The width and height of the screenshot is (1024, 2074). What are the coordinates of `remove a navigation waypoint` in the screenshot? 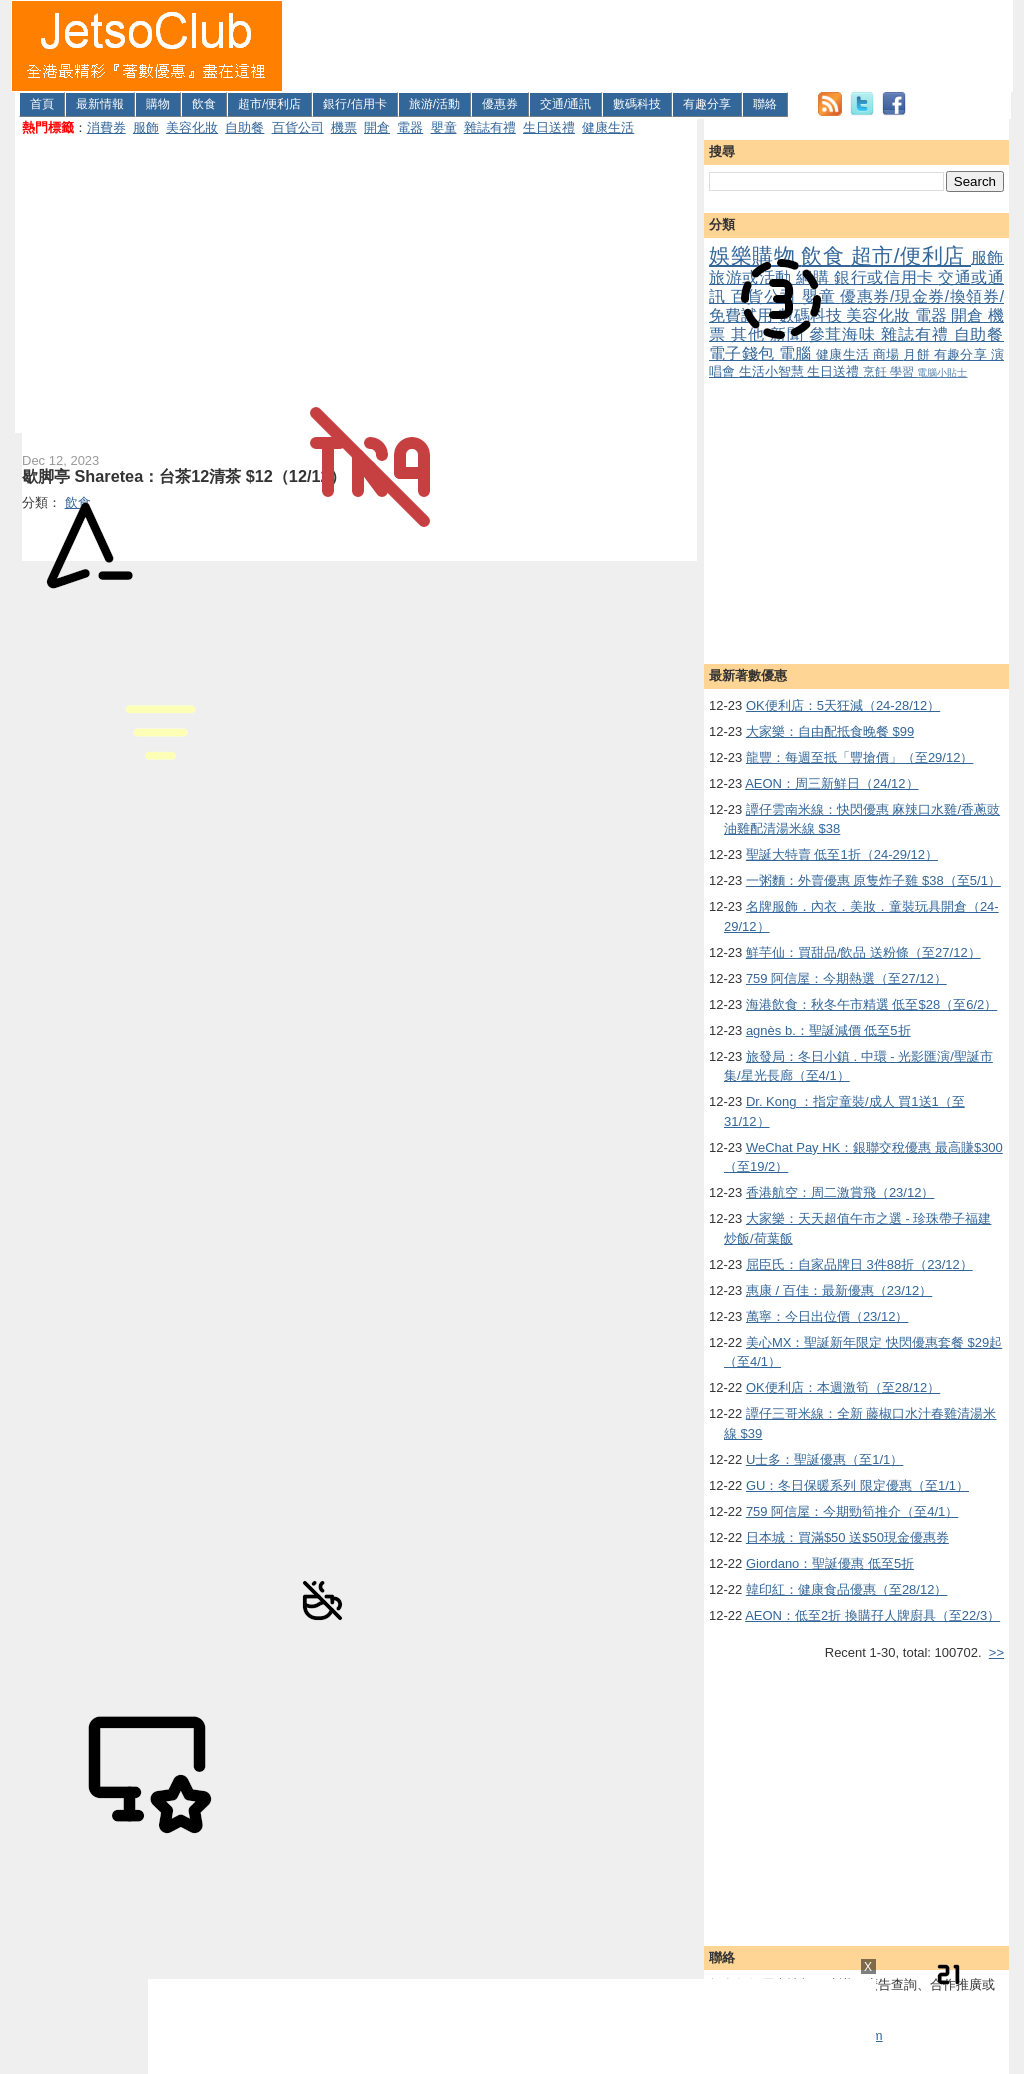 It's located at (85, 545).